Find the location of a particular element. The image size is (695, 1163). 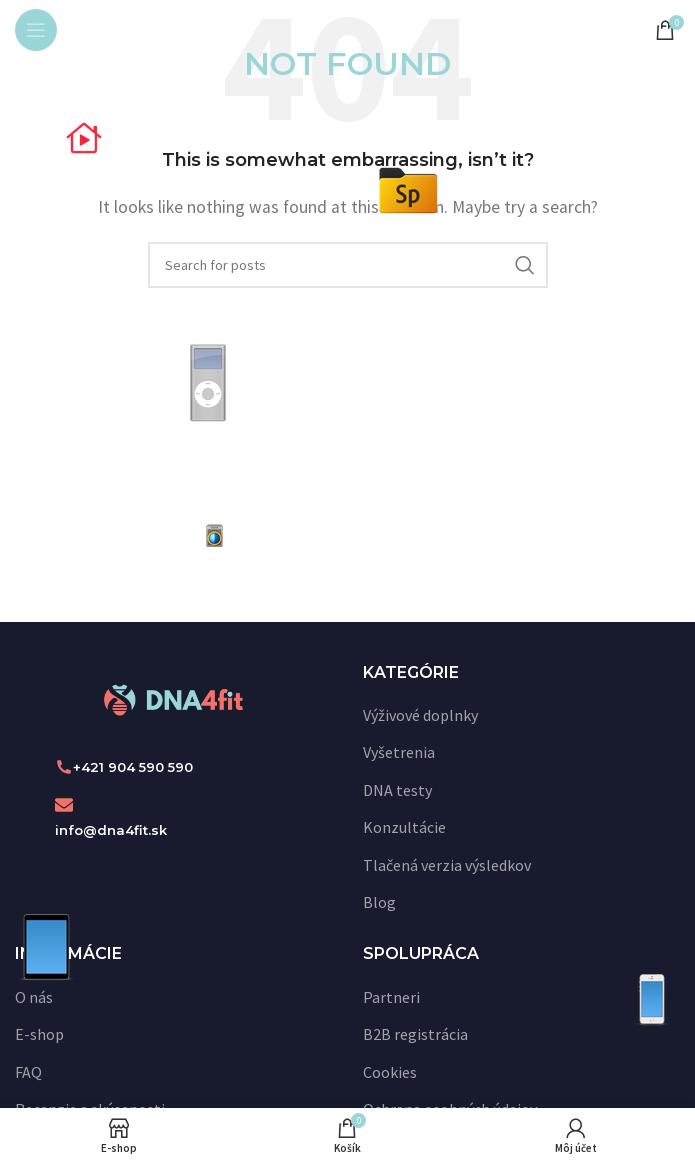

access home sharing preferences is located at coordinates (84, 138).